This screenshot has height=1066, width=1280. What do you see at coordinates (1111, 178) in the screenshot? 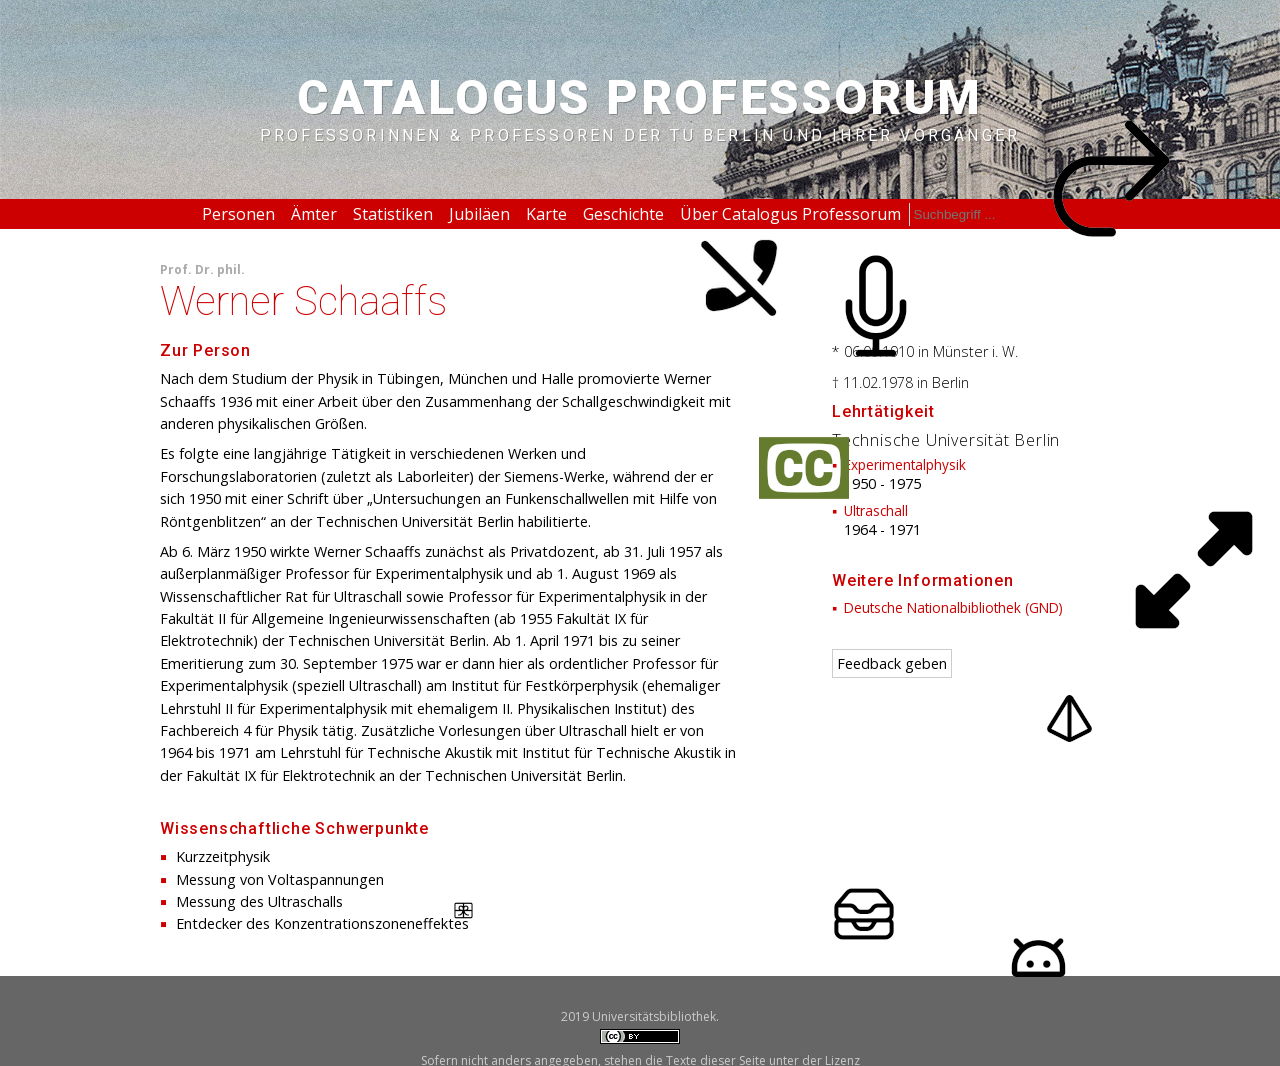
I see `redo last action` at bounding box center [1111, 178].